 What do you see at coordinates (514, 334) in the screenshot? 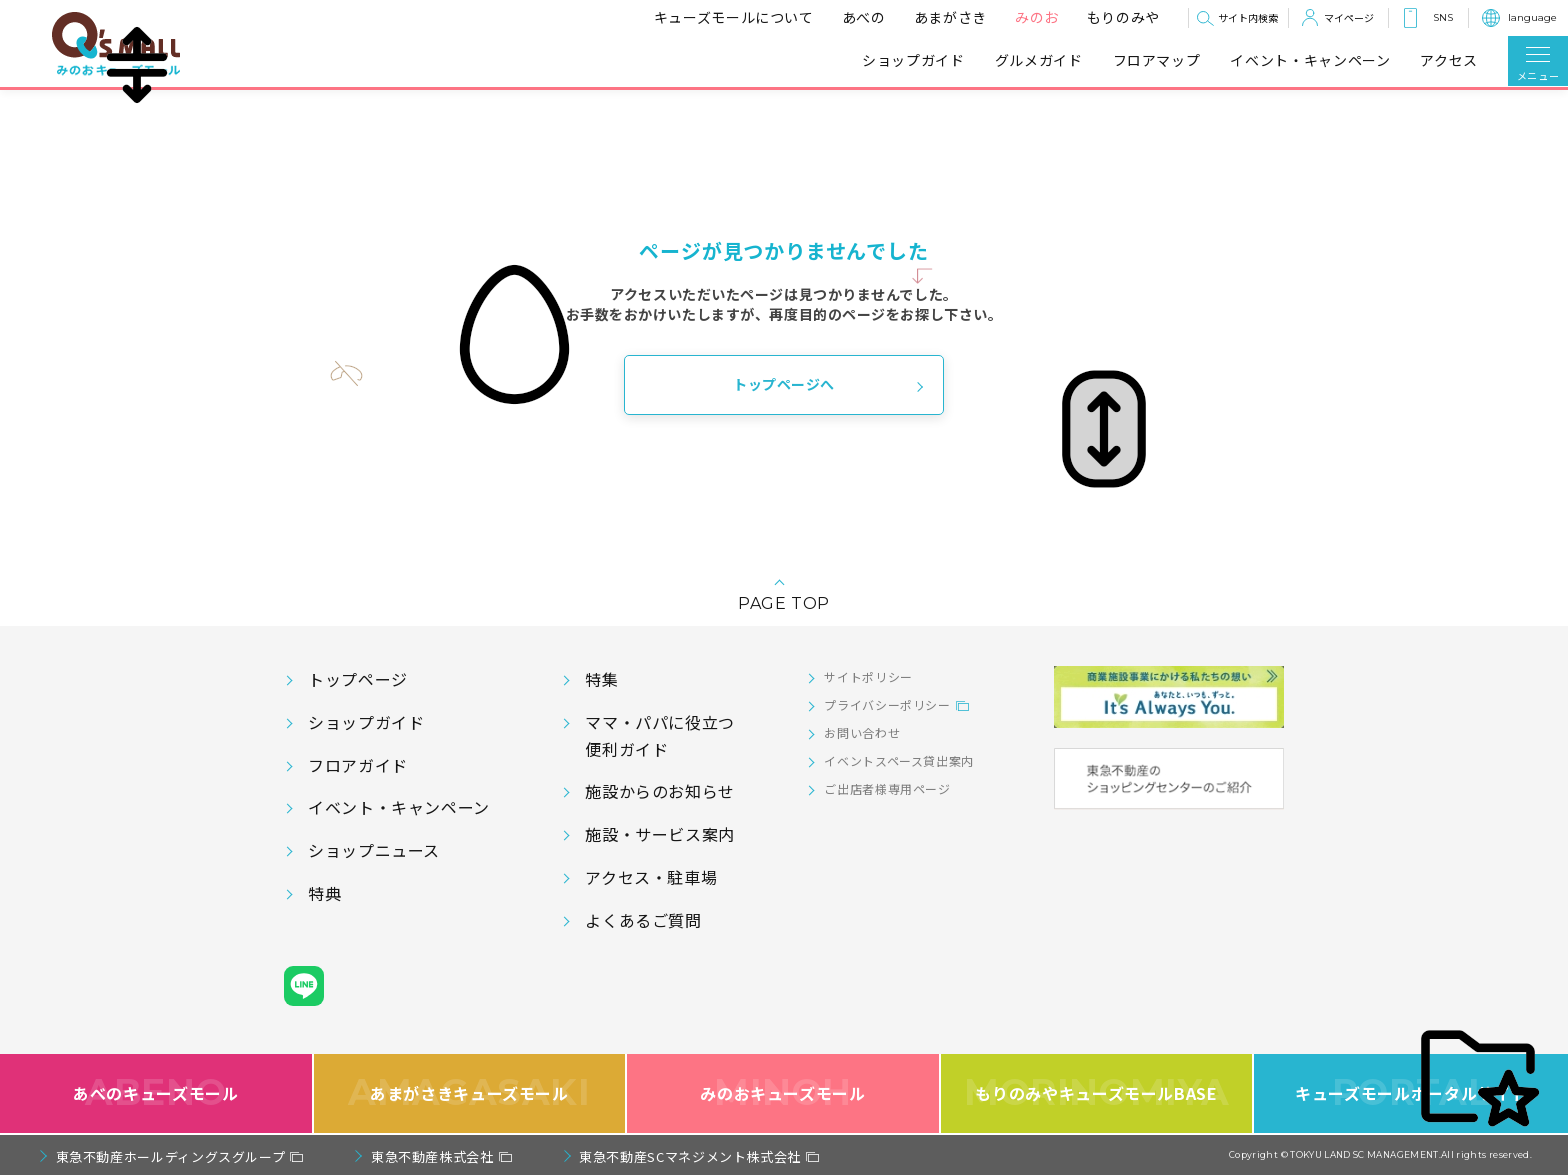
I see `indicates egg or egg-related content` at bounding box center [514, 334].